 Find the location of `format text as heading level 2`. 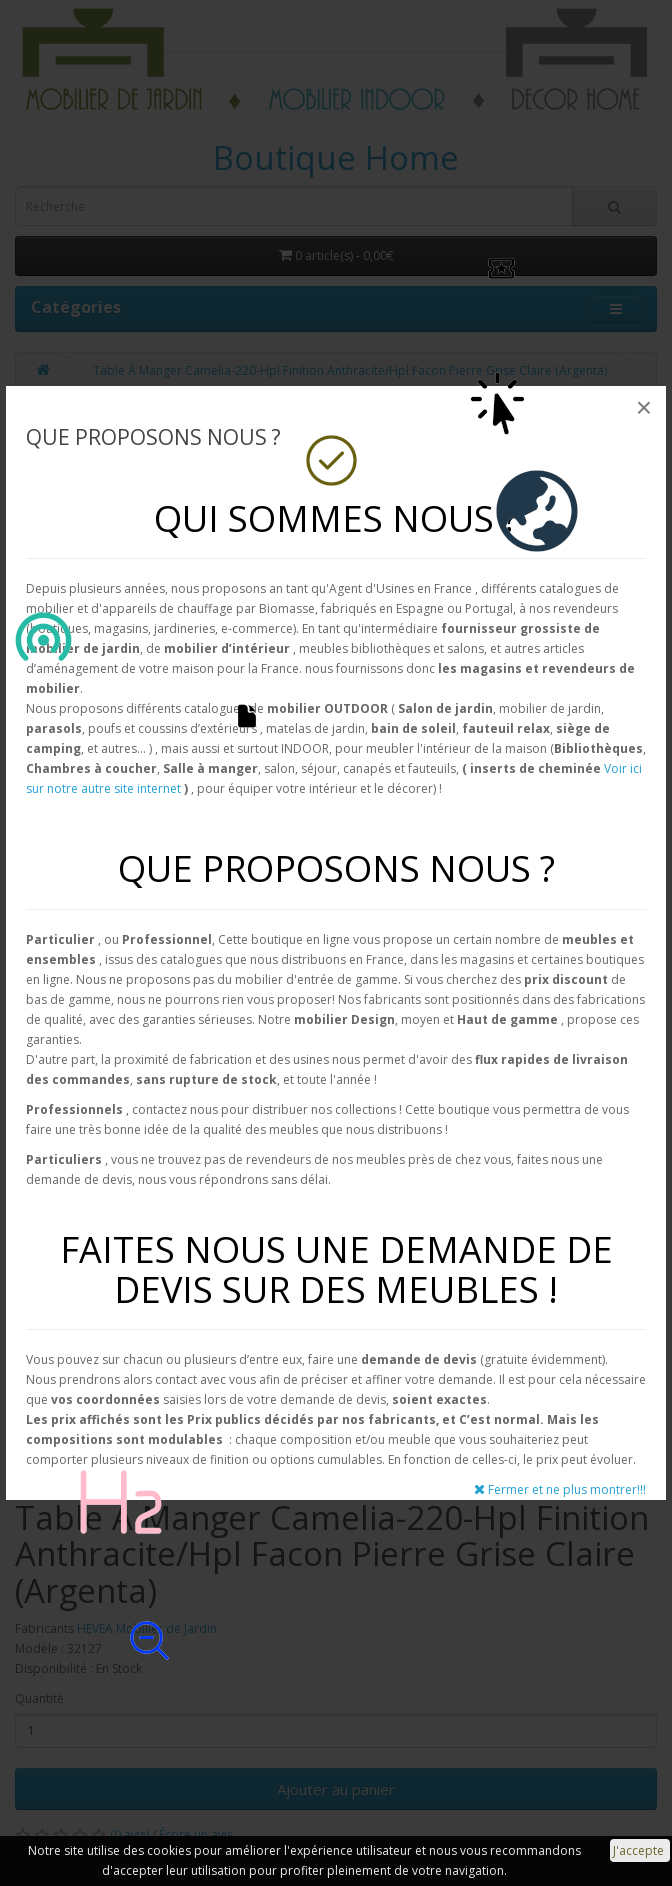

format text as heading level 2 is located at coordinates (121, 1502).